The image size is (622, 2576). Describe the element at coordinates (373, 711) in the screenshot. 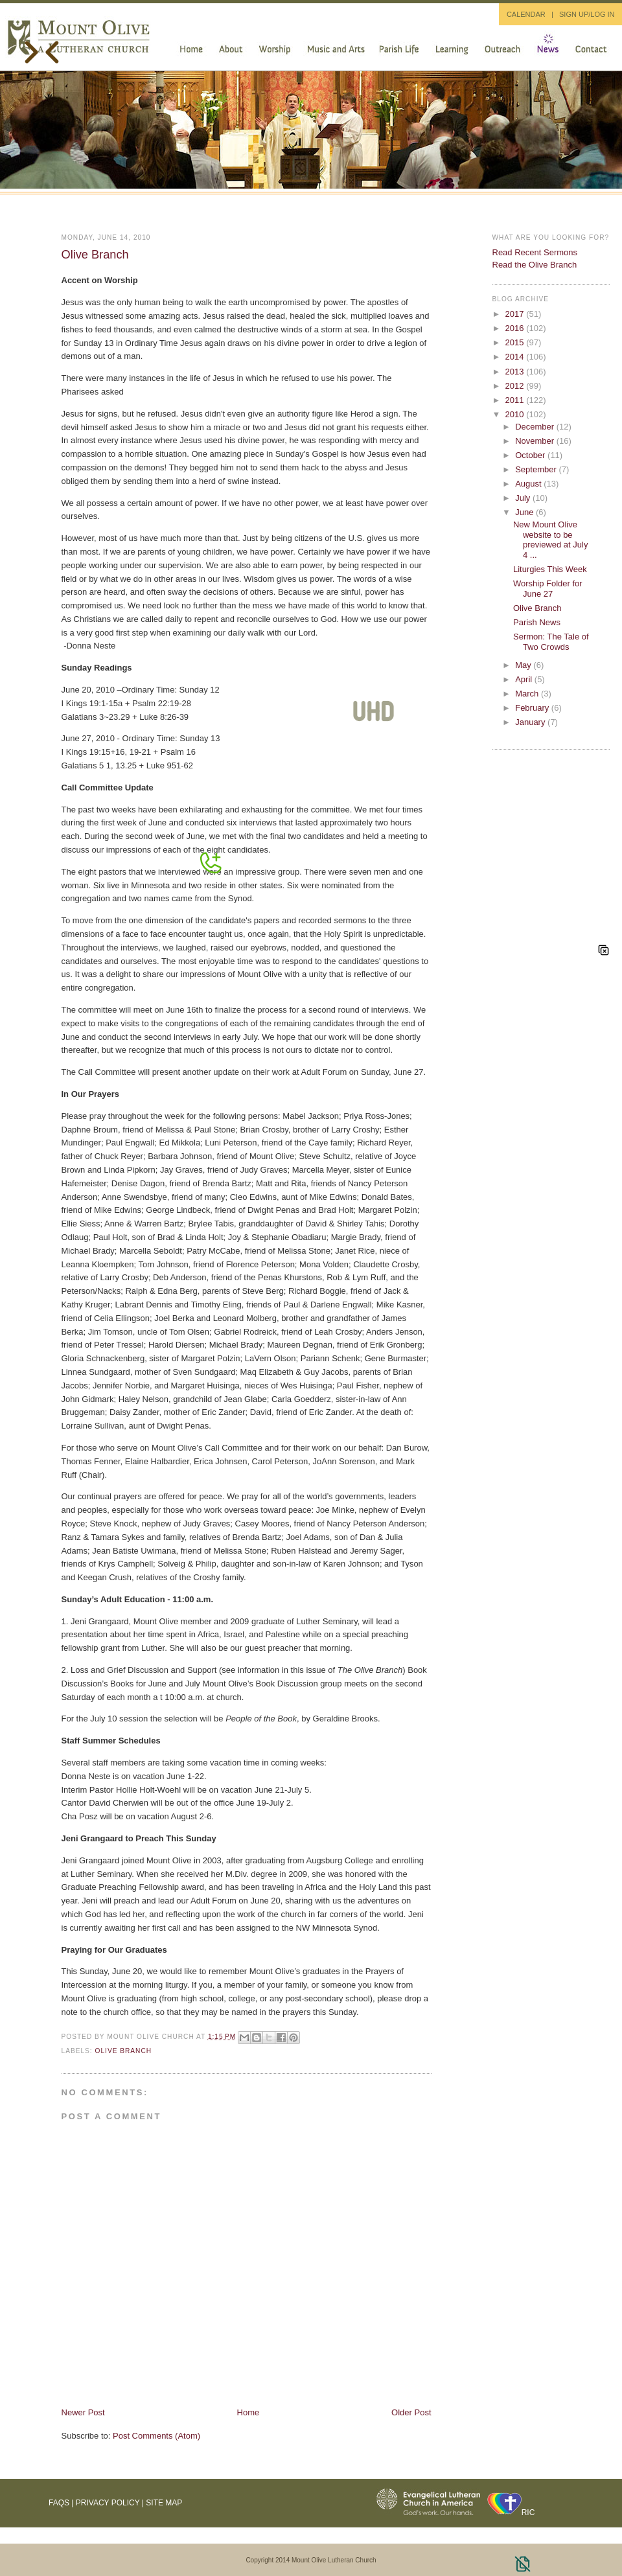

I see `indicates ultra high definition video quality` at that location.